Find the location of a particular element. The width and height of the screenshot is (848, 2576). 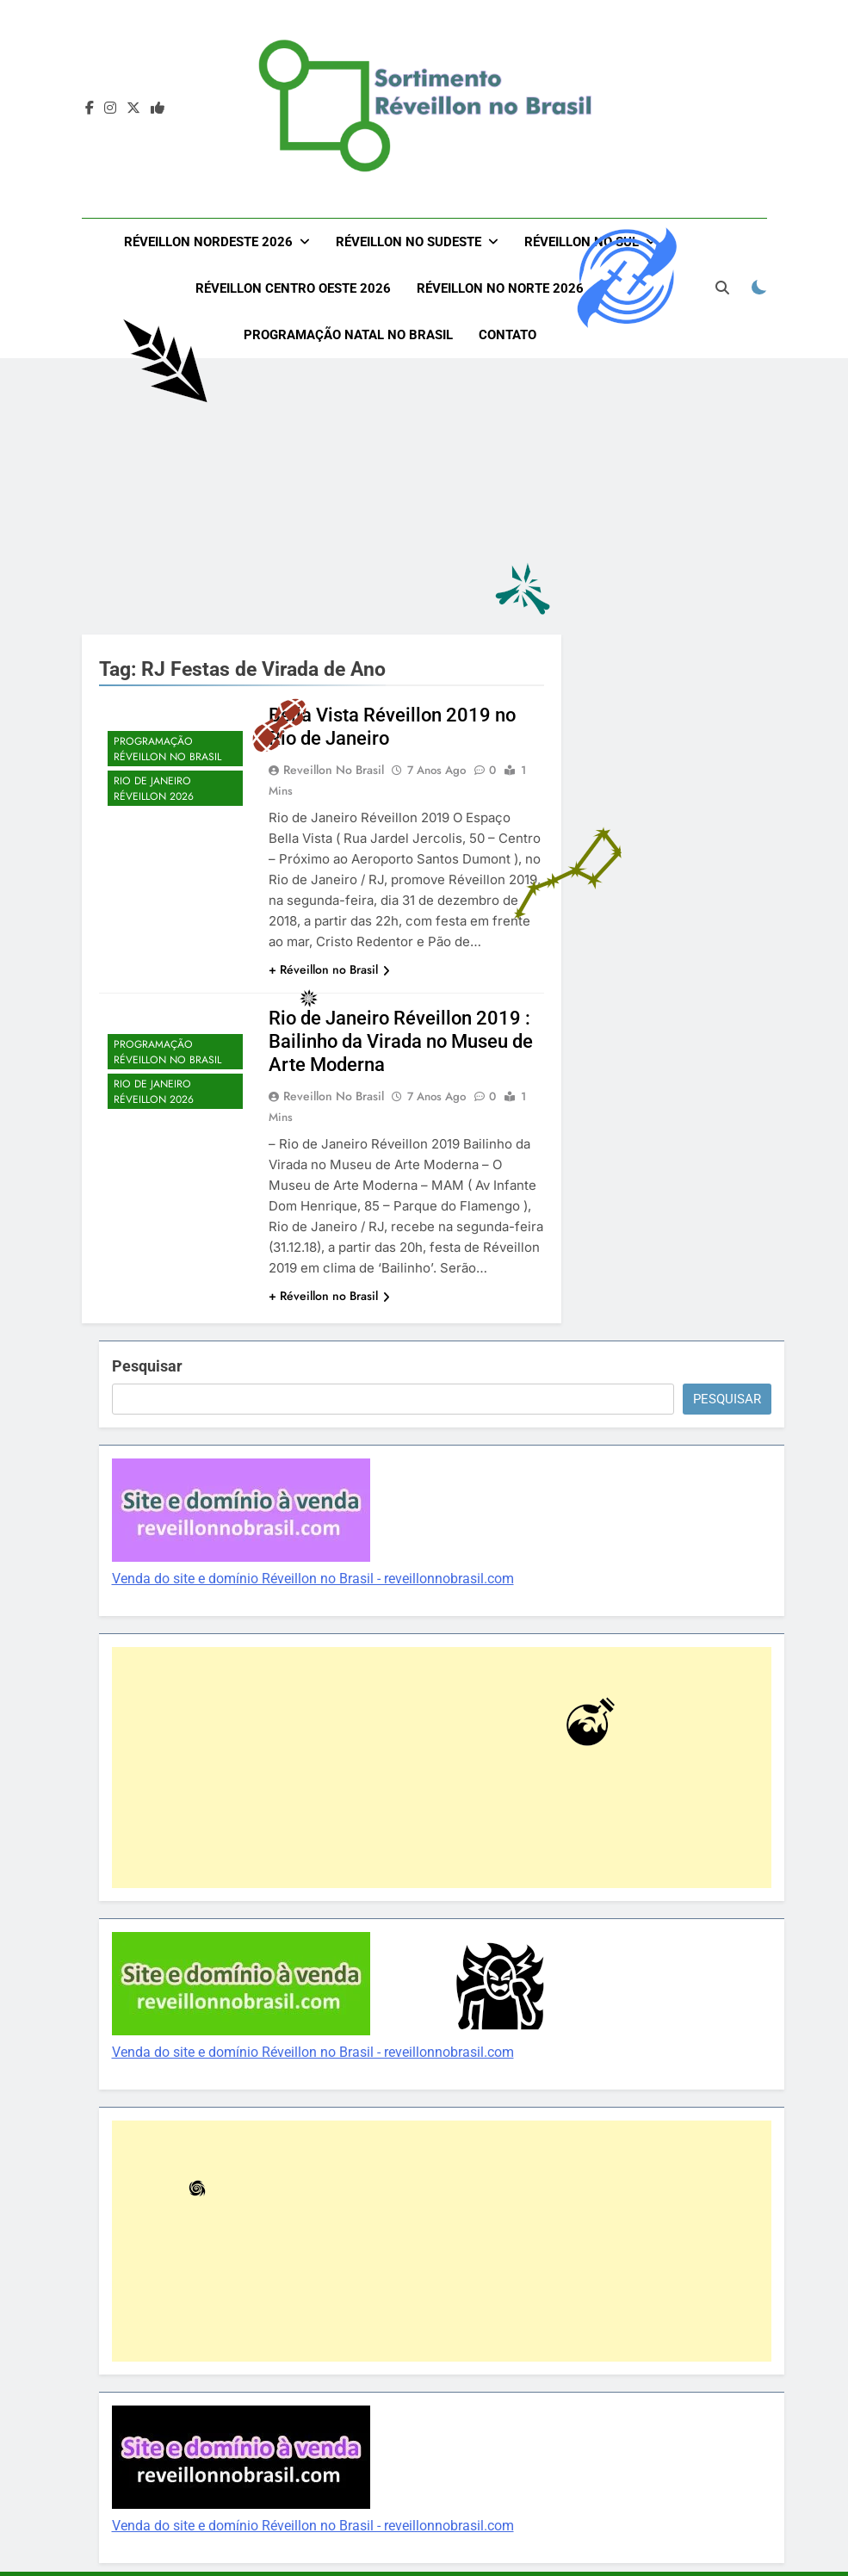

use a fire potion or consumable item is located at coordinates (591, 1721).